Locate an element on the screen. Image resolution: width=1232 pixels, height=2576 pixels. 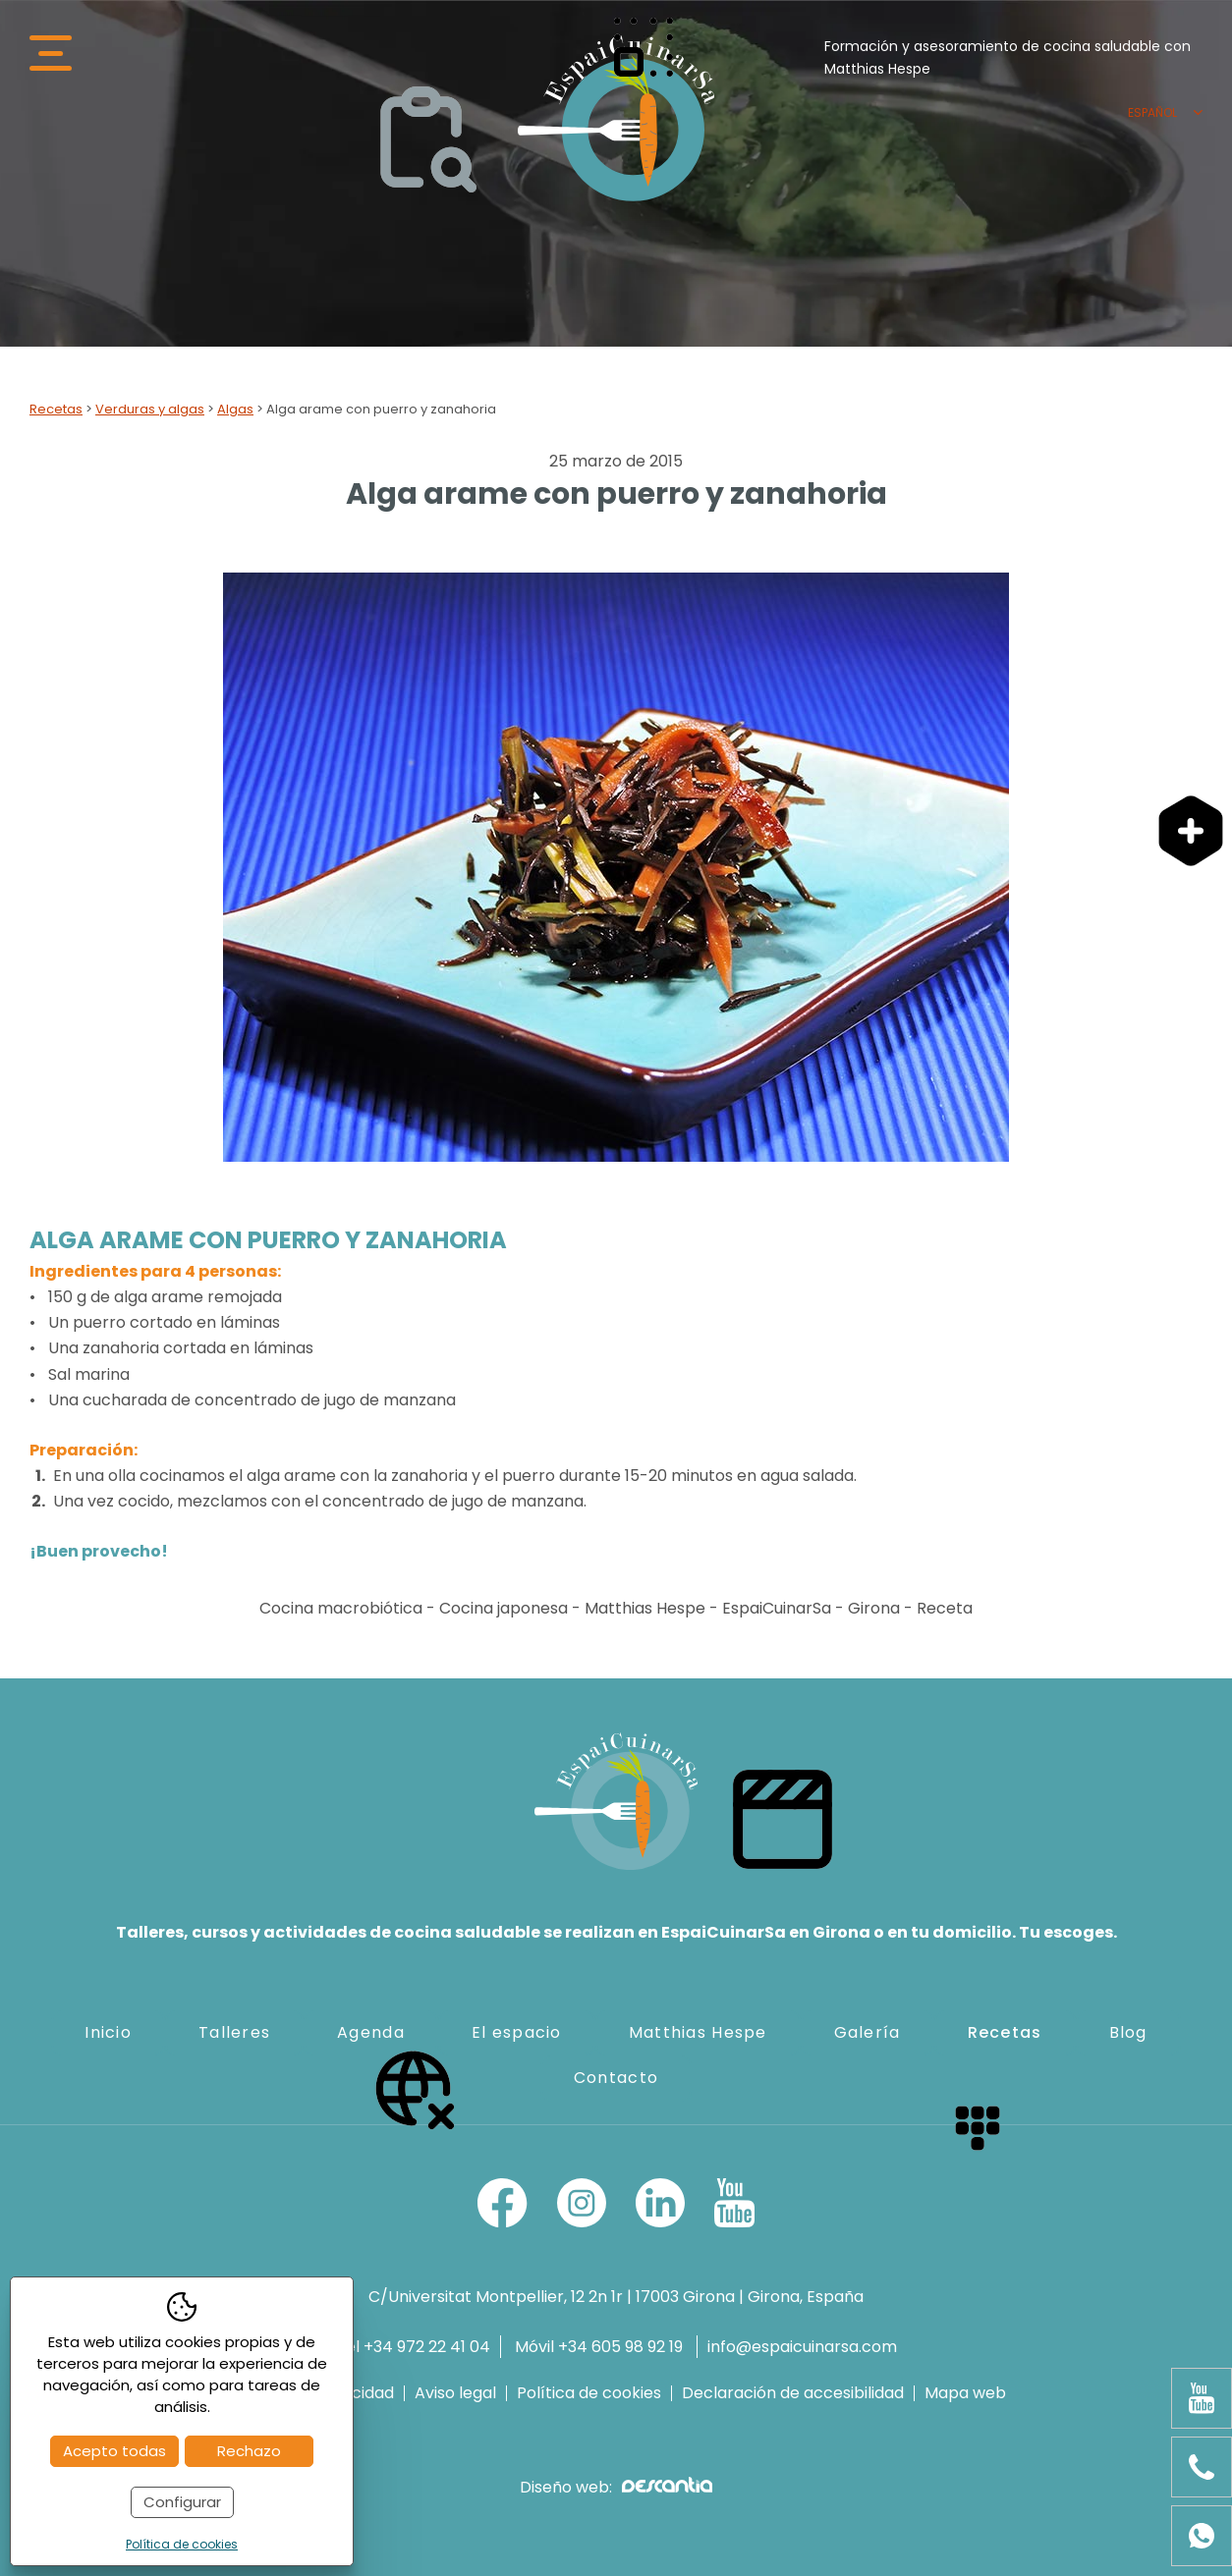
indicates no internet connection is located at coordinates (413, 2088).